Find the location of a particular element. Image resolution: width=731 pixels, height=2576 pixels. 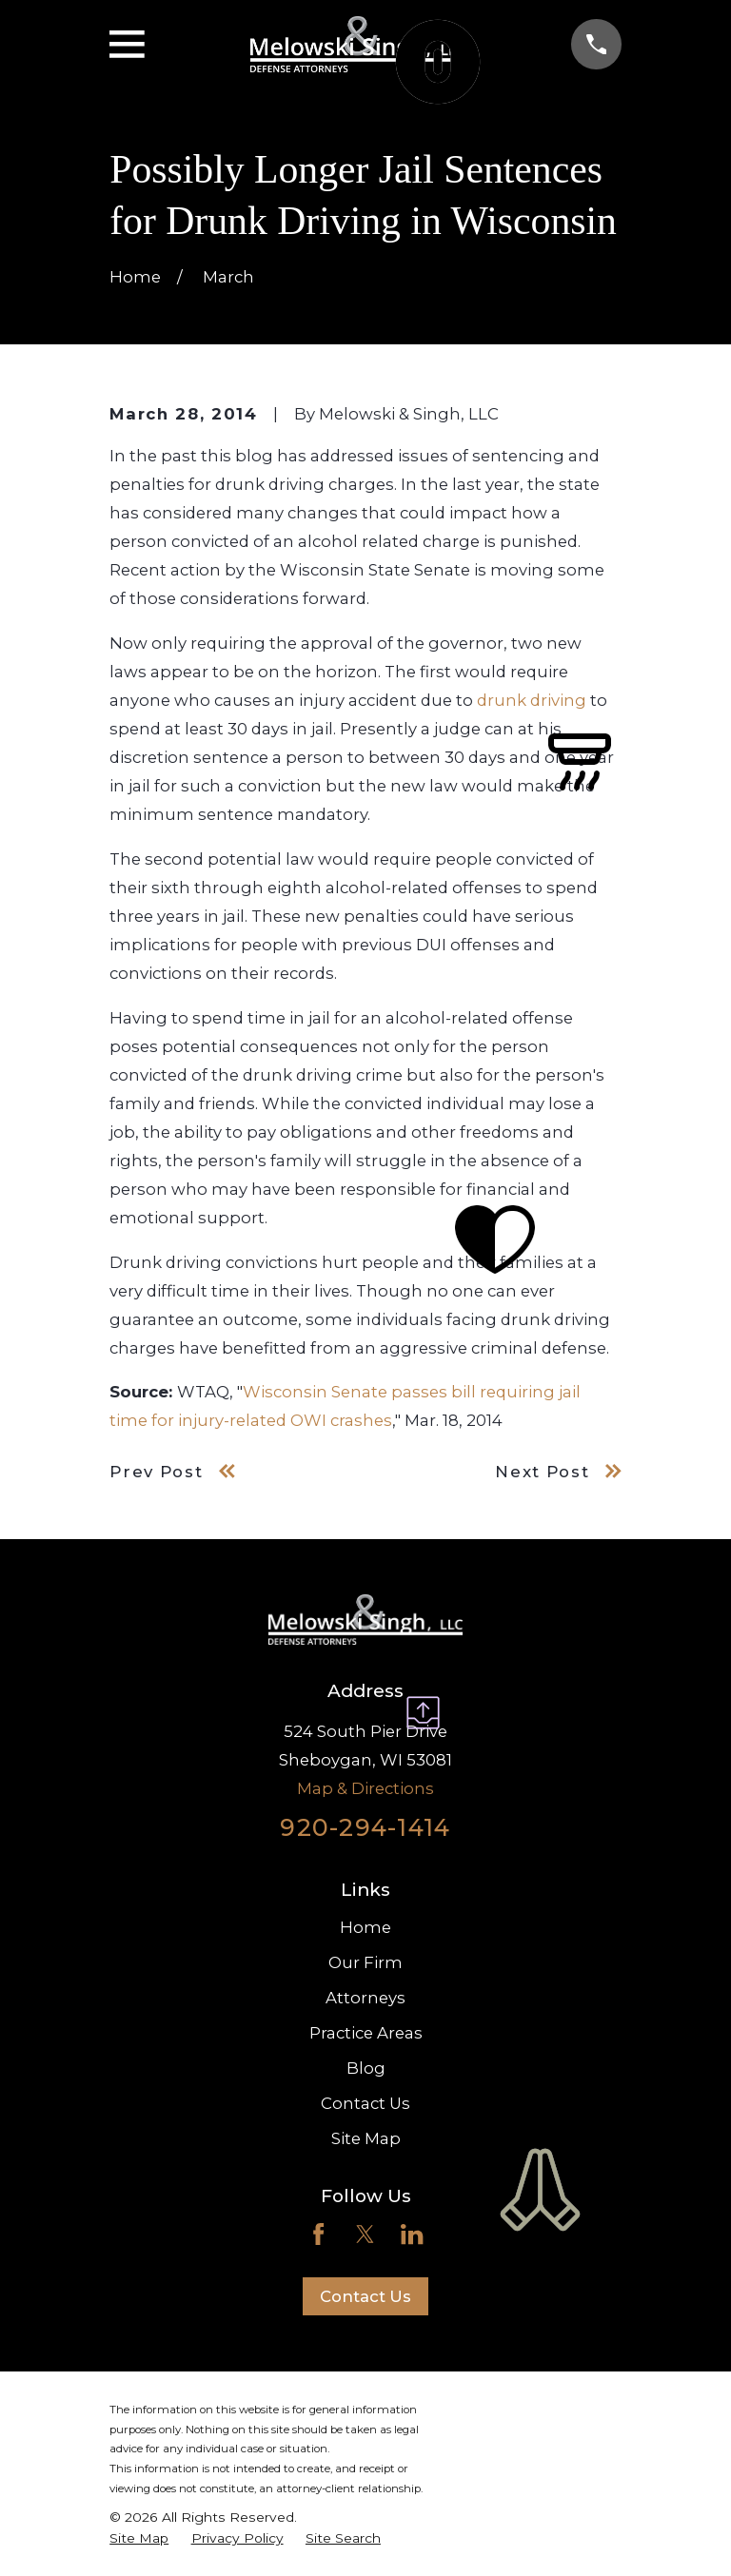

smoke detector alert or notification is located at coordinates (580, 762).